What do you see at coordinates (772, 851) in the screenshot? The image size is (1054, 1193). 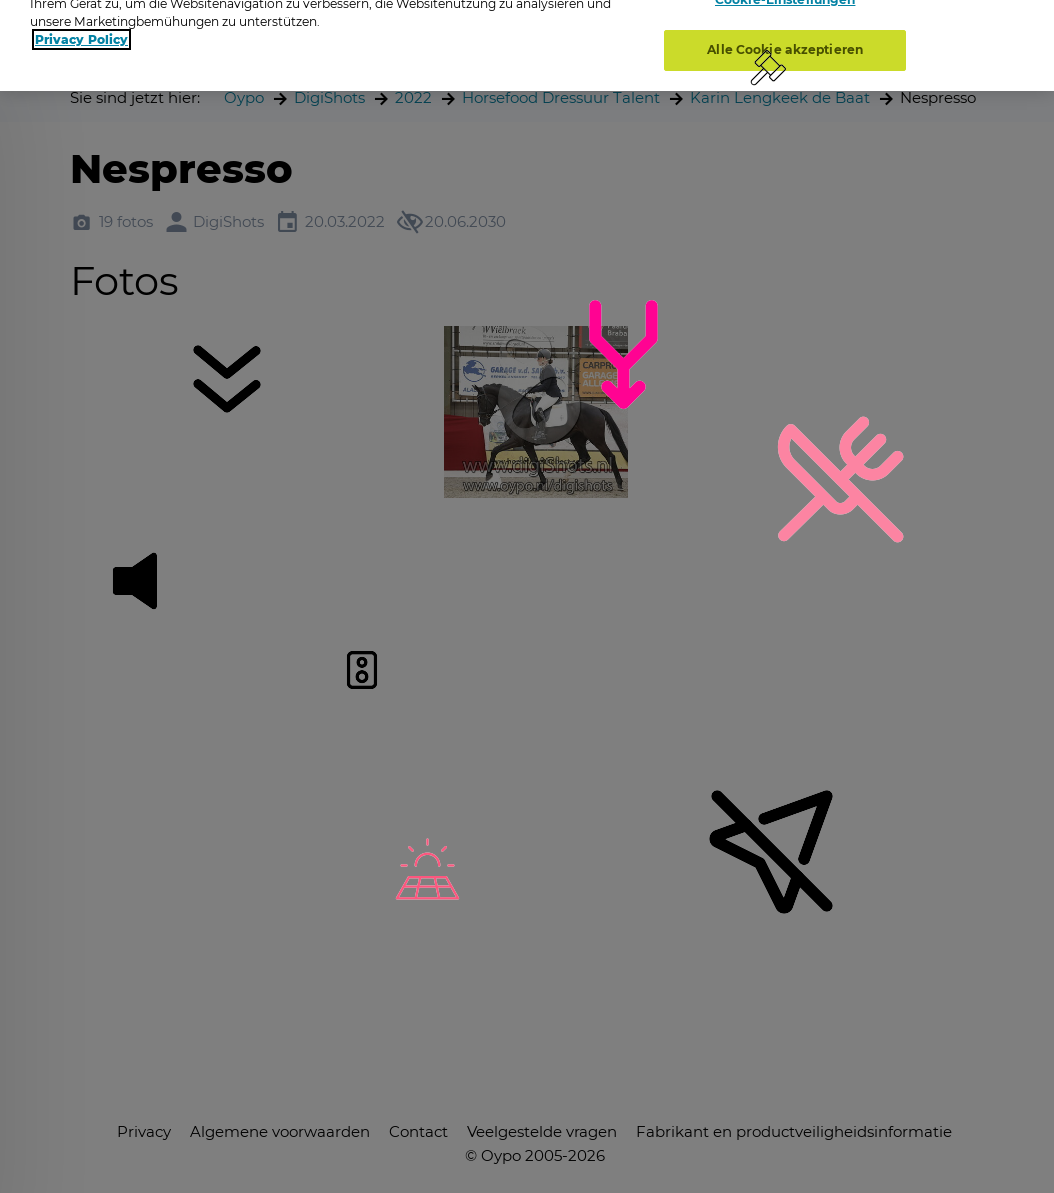 I see `location services disabled` at bounding box center [772, 851].